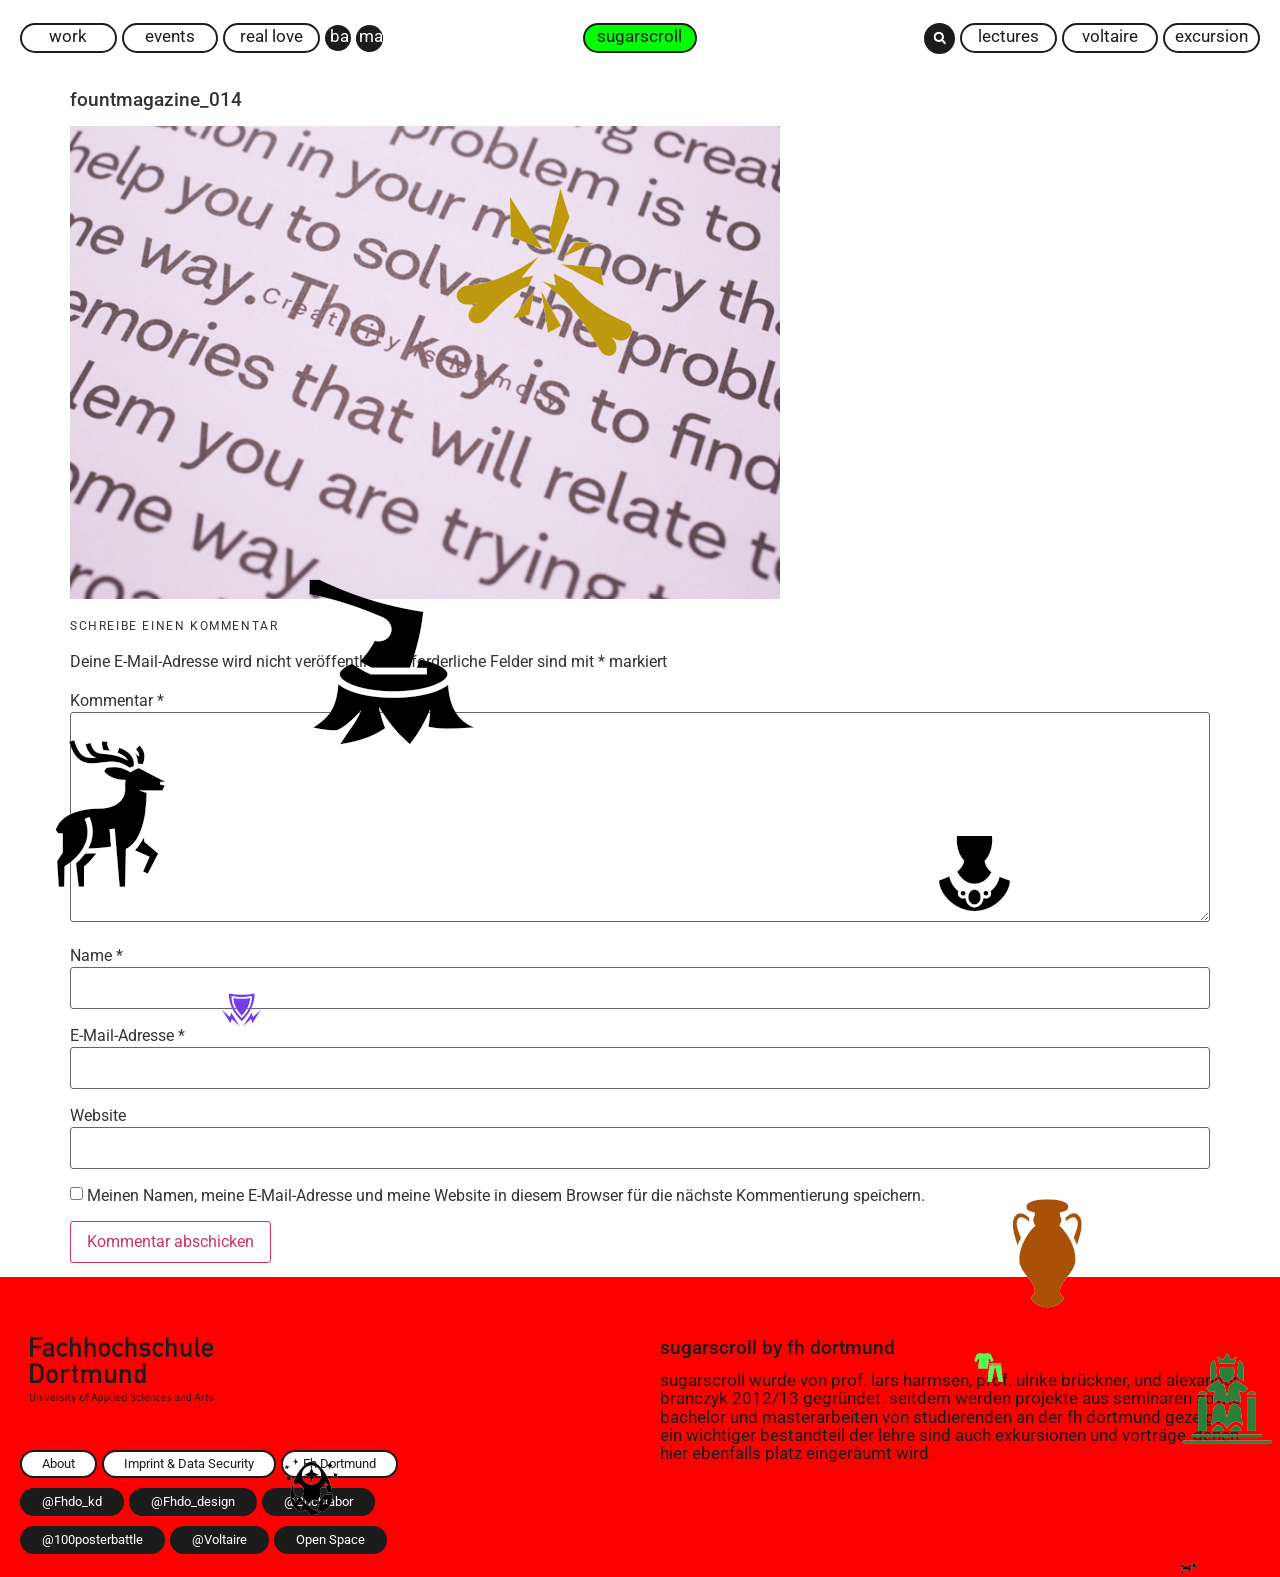 The height and width of the screenshot is (1577, 1280). What do you see at coordinates (974, 873) in the screenshot?
I see `view jewelry or accessories collection` at bounding box center [974, 873].